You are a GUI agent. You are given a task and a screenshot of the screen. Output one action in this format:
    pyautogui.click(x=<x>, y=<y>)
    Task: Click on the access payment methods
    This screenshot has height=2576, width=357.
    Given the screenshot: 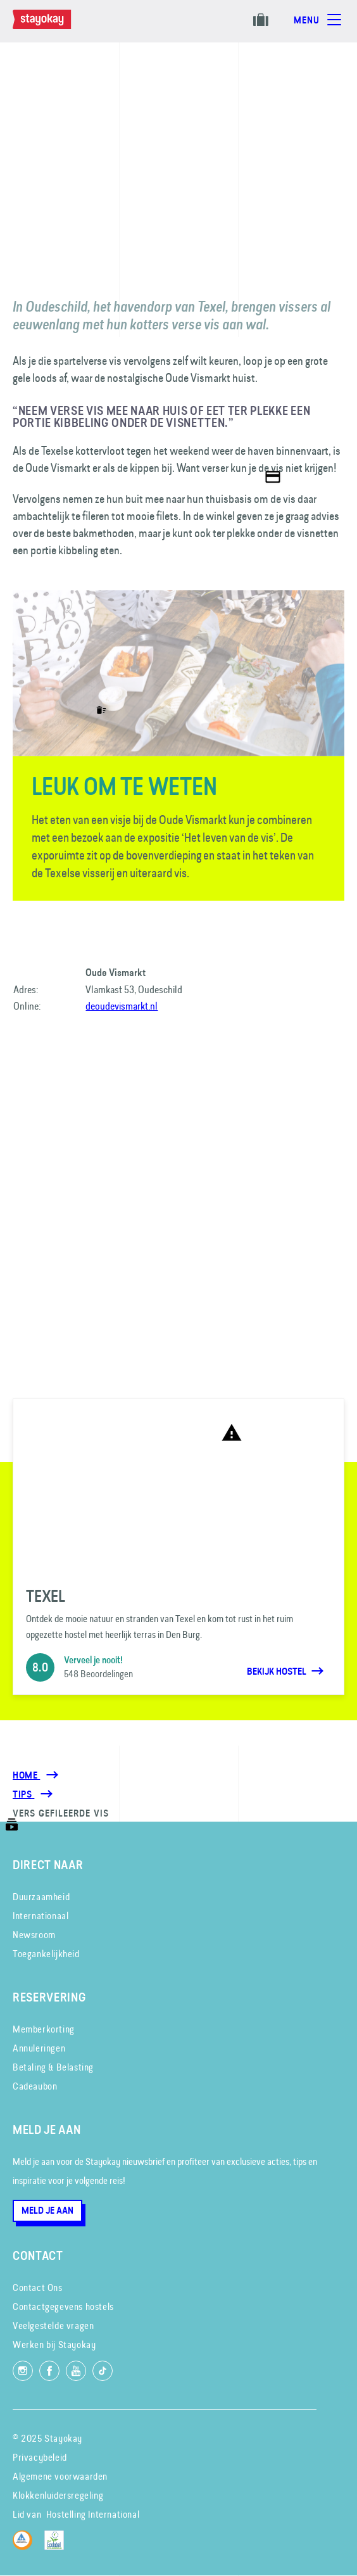 What is the action you would take?
    pyautogui.click(x=273, y=477)
    